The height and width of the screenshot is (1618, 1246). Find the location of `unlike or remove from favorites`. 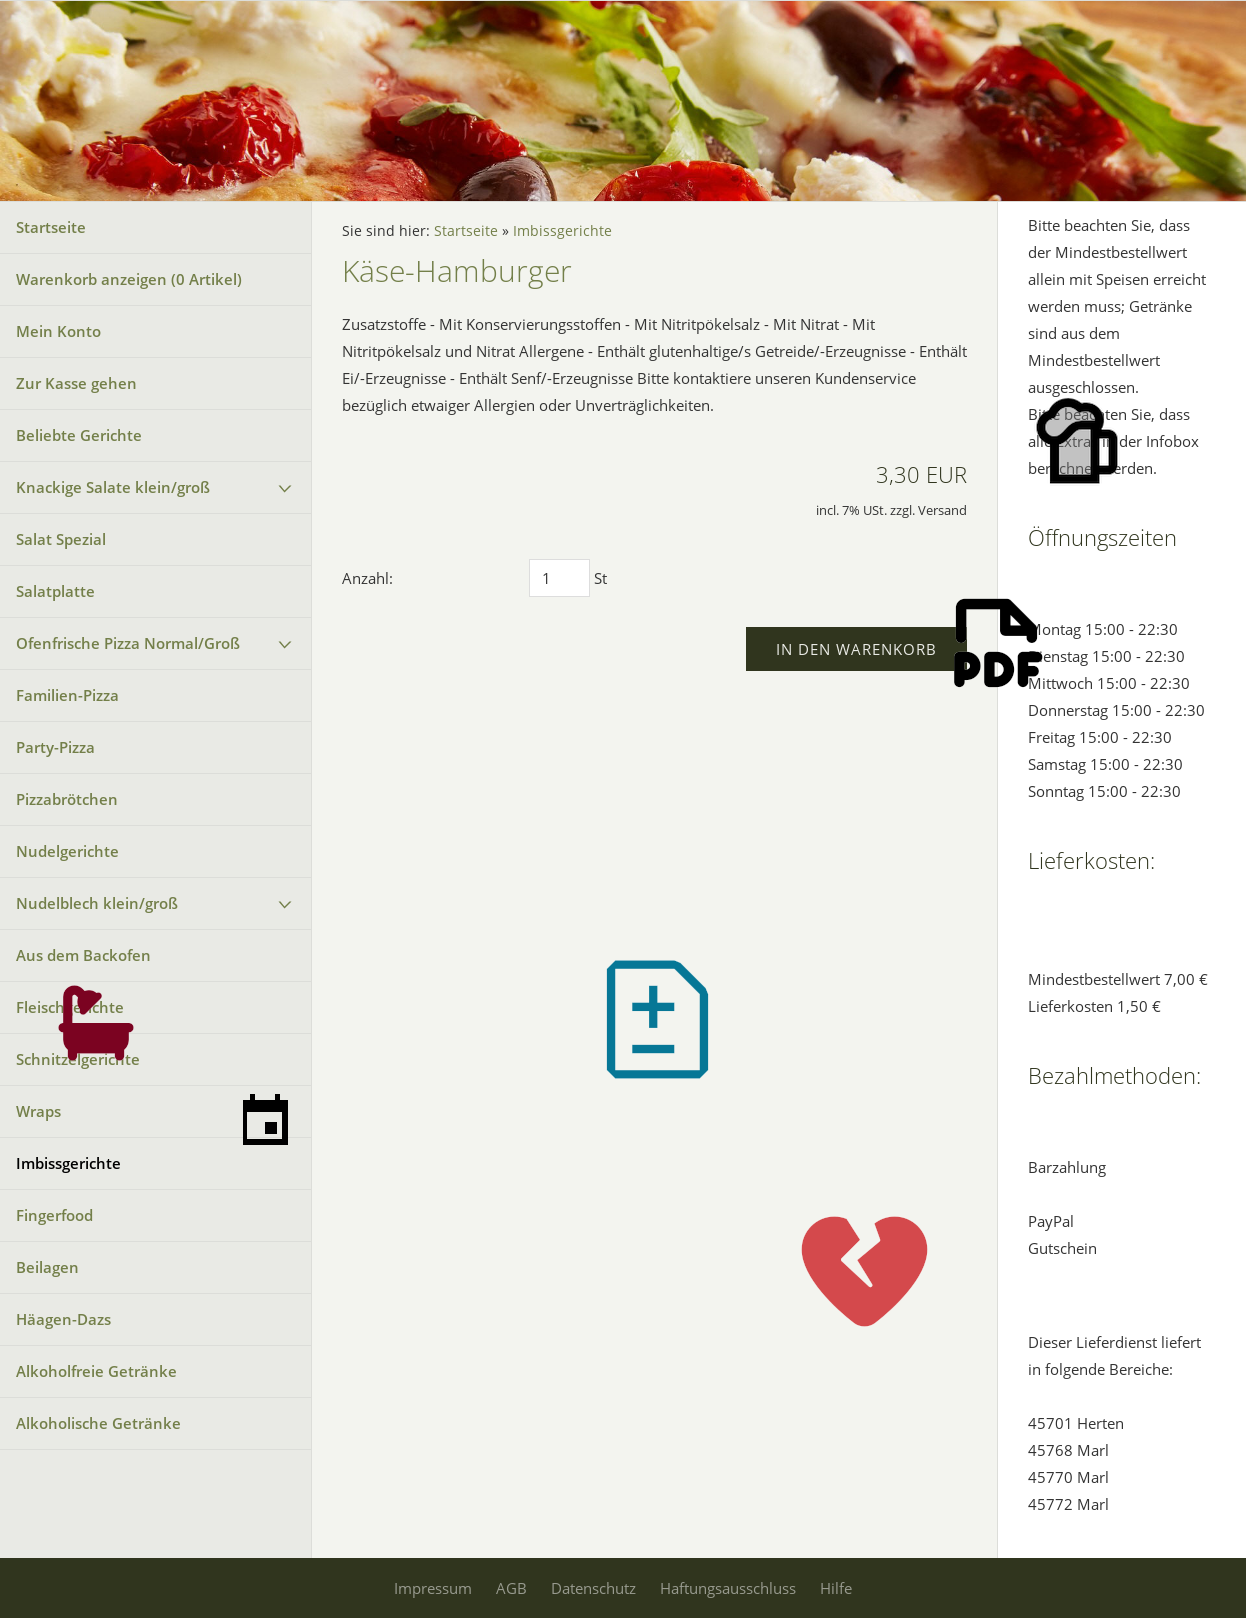

unlike or remove from favorites is located at coordinates (864, 1271).